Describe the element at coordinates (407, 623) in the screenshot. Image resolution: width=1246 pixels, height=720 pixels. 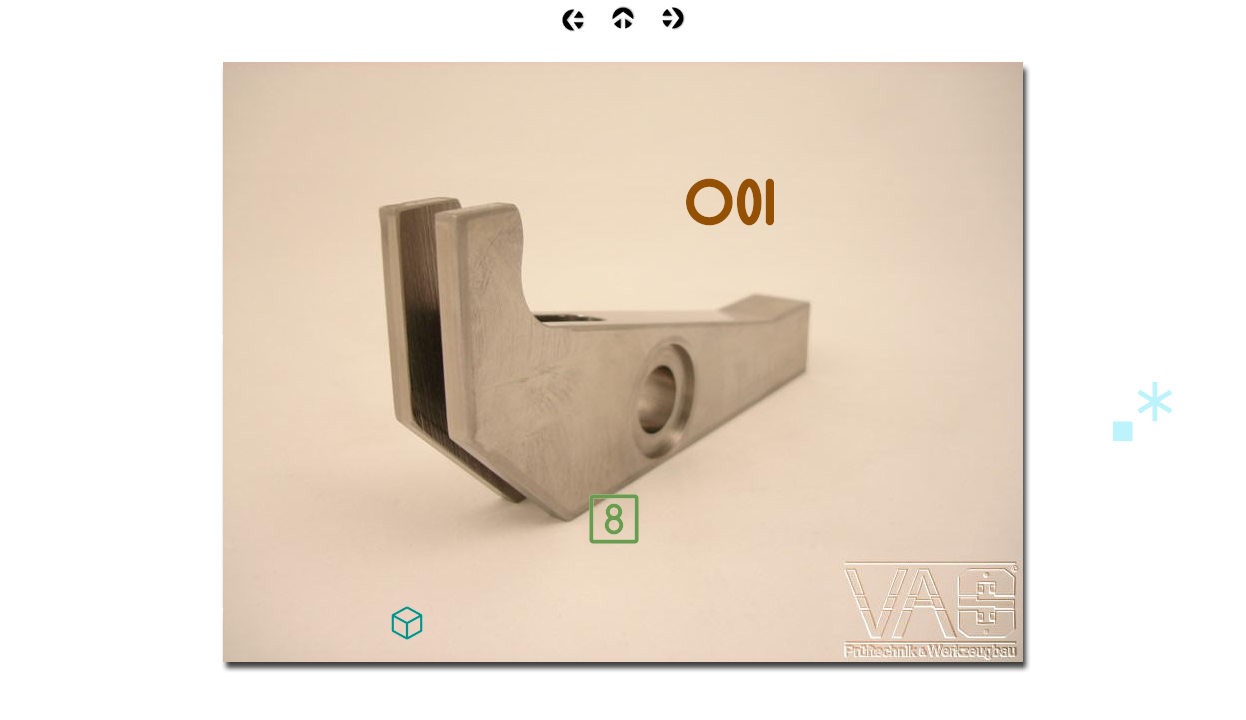
I see `view 3D model or object` at that location.